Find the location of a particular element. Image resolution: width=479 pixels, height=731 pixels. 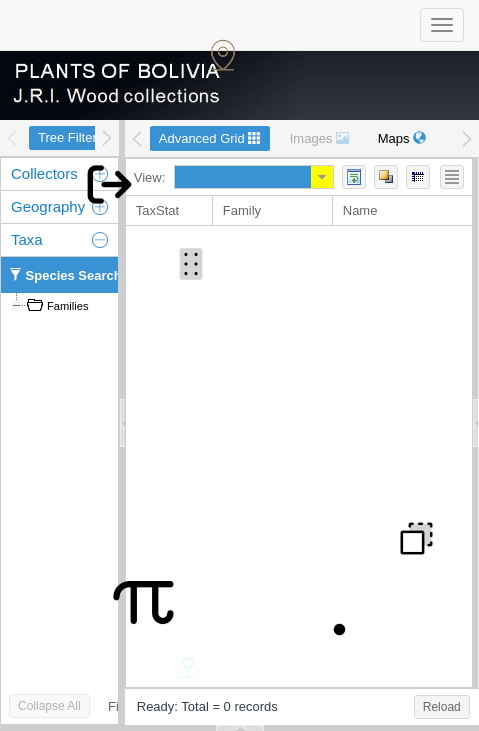

indicates an unread notification or new item is located at coordinates (339, 629).